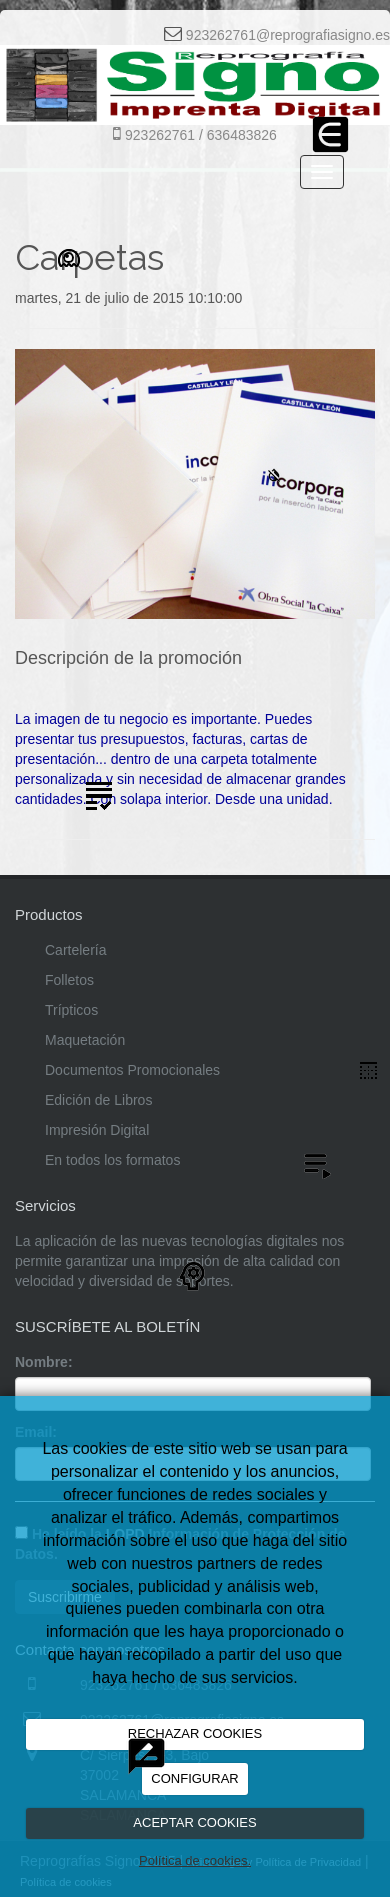 The height and width of the screenshot is (1897, 390). What do you see at coordinates (192, 1276) in the screenshot?
I see `access mental health or psychology features` at bounding box center [192, 1276].